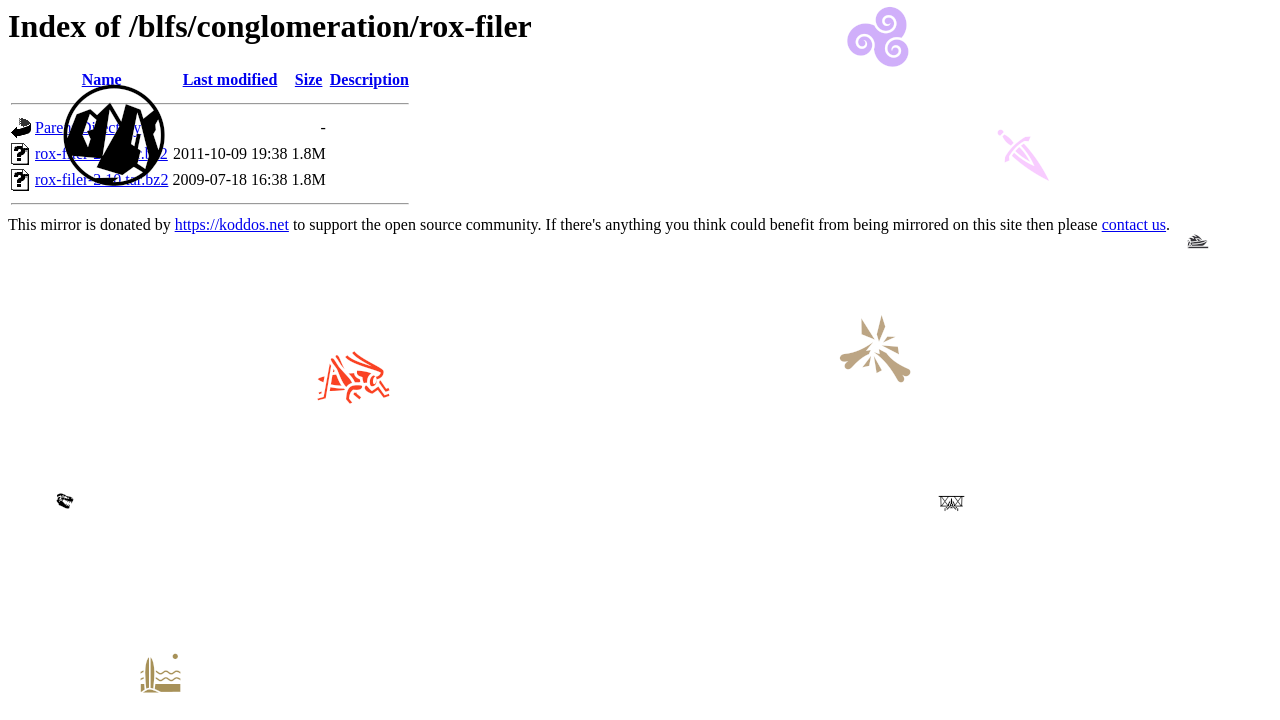 This screenshot has height=720, width=1280. Describe the element at coordinates (1198, 238) in the screenshot. I see `select speedboat or watercraft vehicle` at that location.